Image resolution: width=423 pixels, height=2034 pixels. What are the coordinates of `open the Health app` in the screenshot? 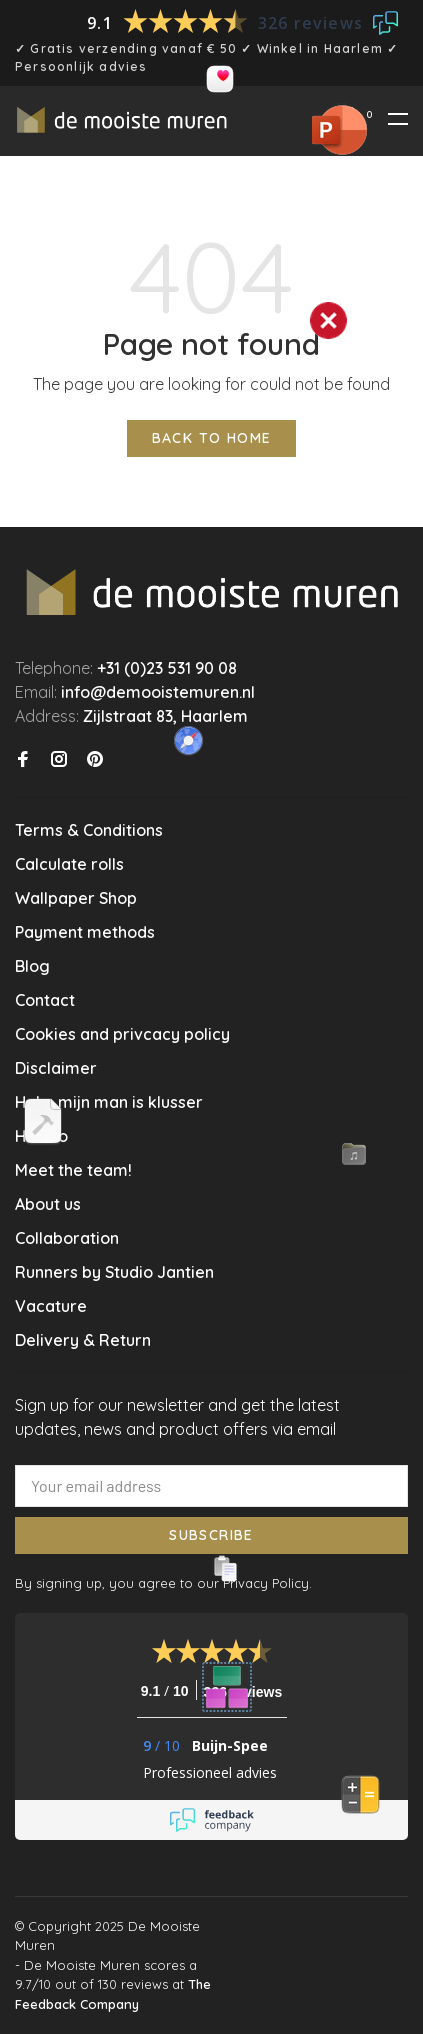 It's located at (220, 79).